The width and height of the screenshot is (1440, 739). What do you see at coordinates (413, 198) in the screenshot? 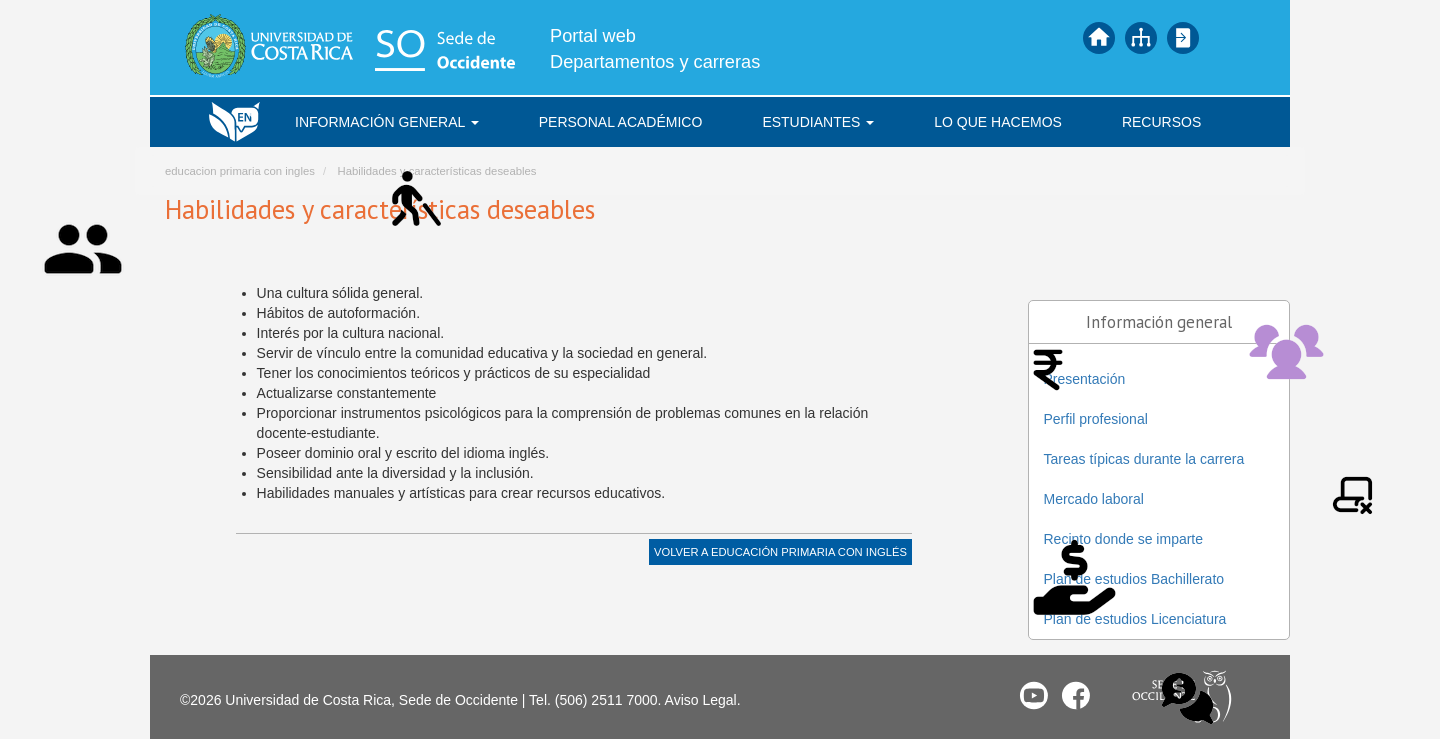
I see `indicates accessibility features for visually impaired users` at bounding box center [413, 198].